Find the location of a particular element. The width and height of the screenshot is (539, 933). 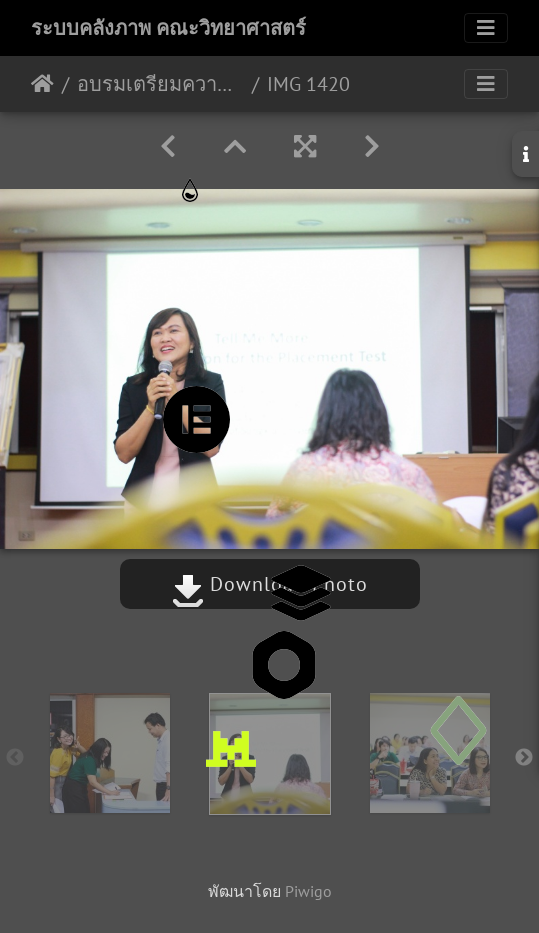

open Elementor website builder is located at coordinates (196, 419).